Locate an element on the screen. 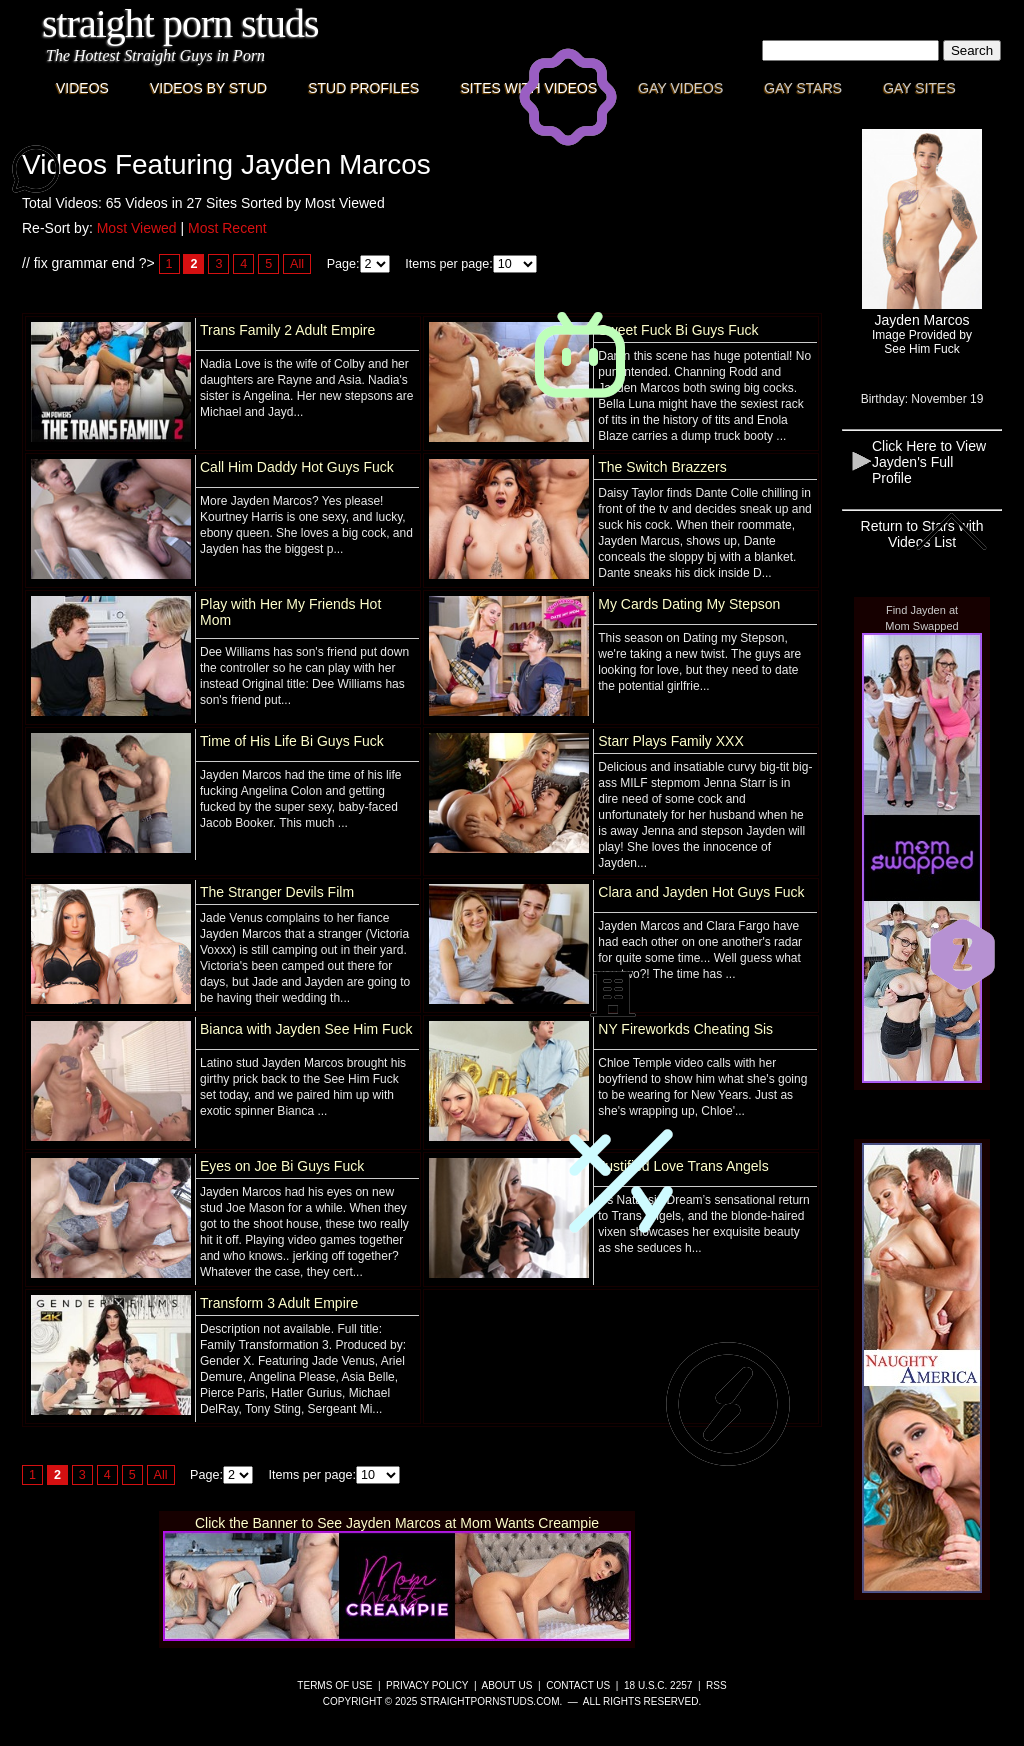  collapse or minimize a section is located at coordinates (951, 551).